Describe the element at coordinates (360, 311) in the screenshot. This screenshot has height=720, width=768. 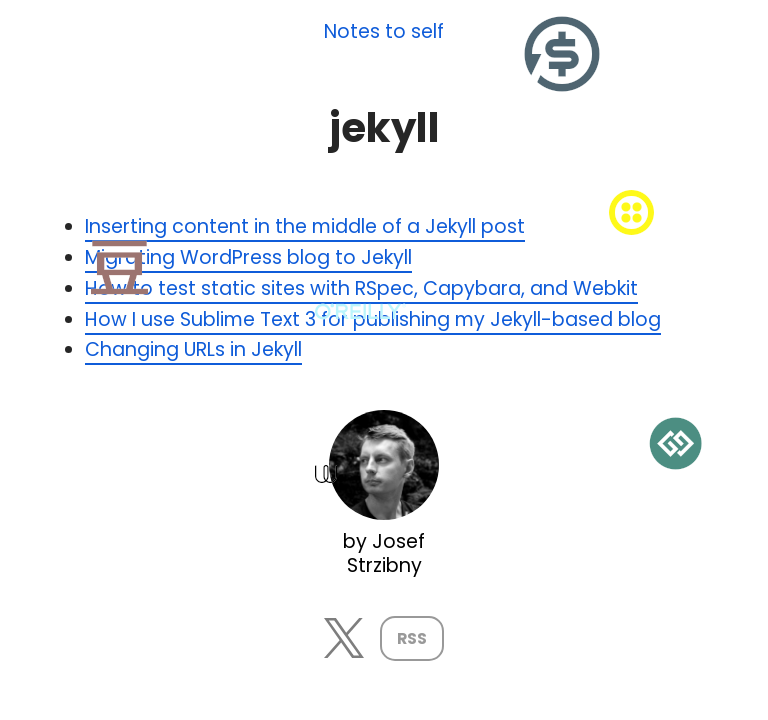
I see `visit o'reilly learning platform` at that location.